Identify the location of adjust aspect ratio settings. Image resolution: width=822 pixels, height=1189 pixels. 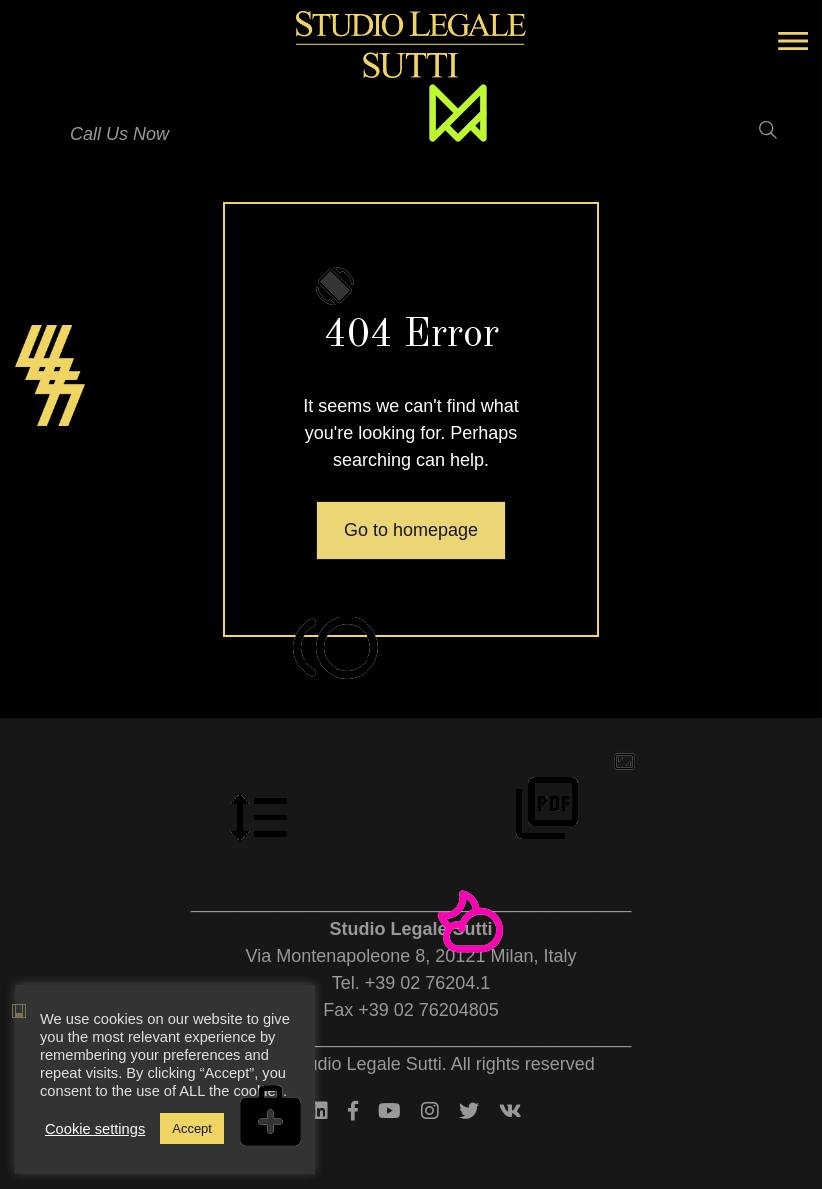
(624, 761).